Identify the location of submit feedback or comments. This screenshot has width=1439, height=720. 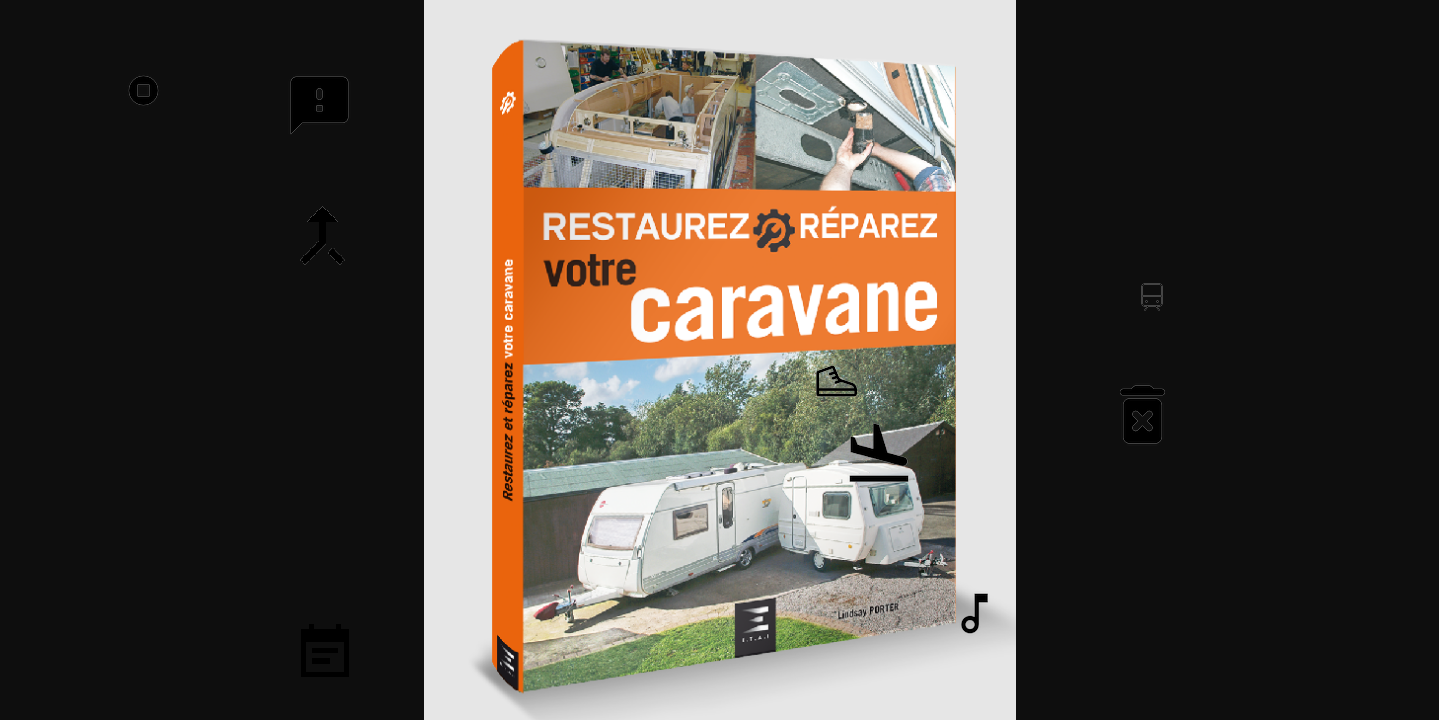
(319, 105).